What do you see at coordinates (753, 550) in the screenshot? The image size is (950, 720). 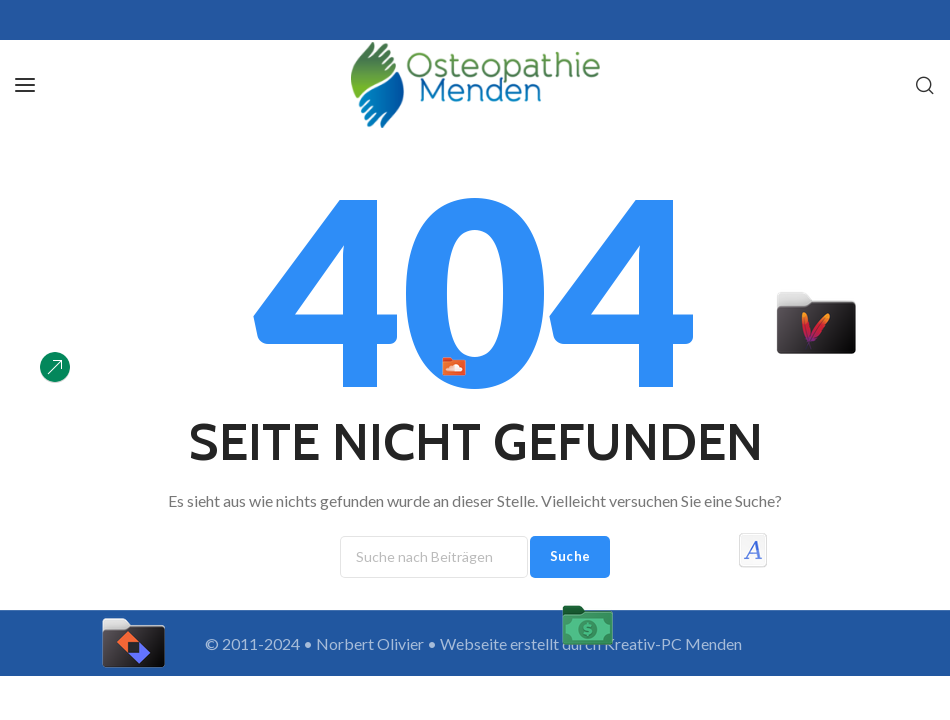 I see `a font file or typography document` at bounding box center [753, 550].